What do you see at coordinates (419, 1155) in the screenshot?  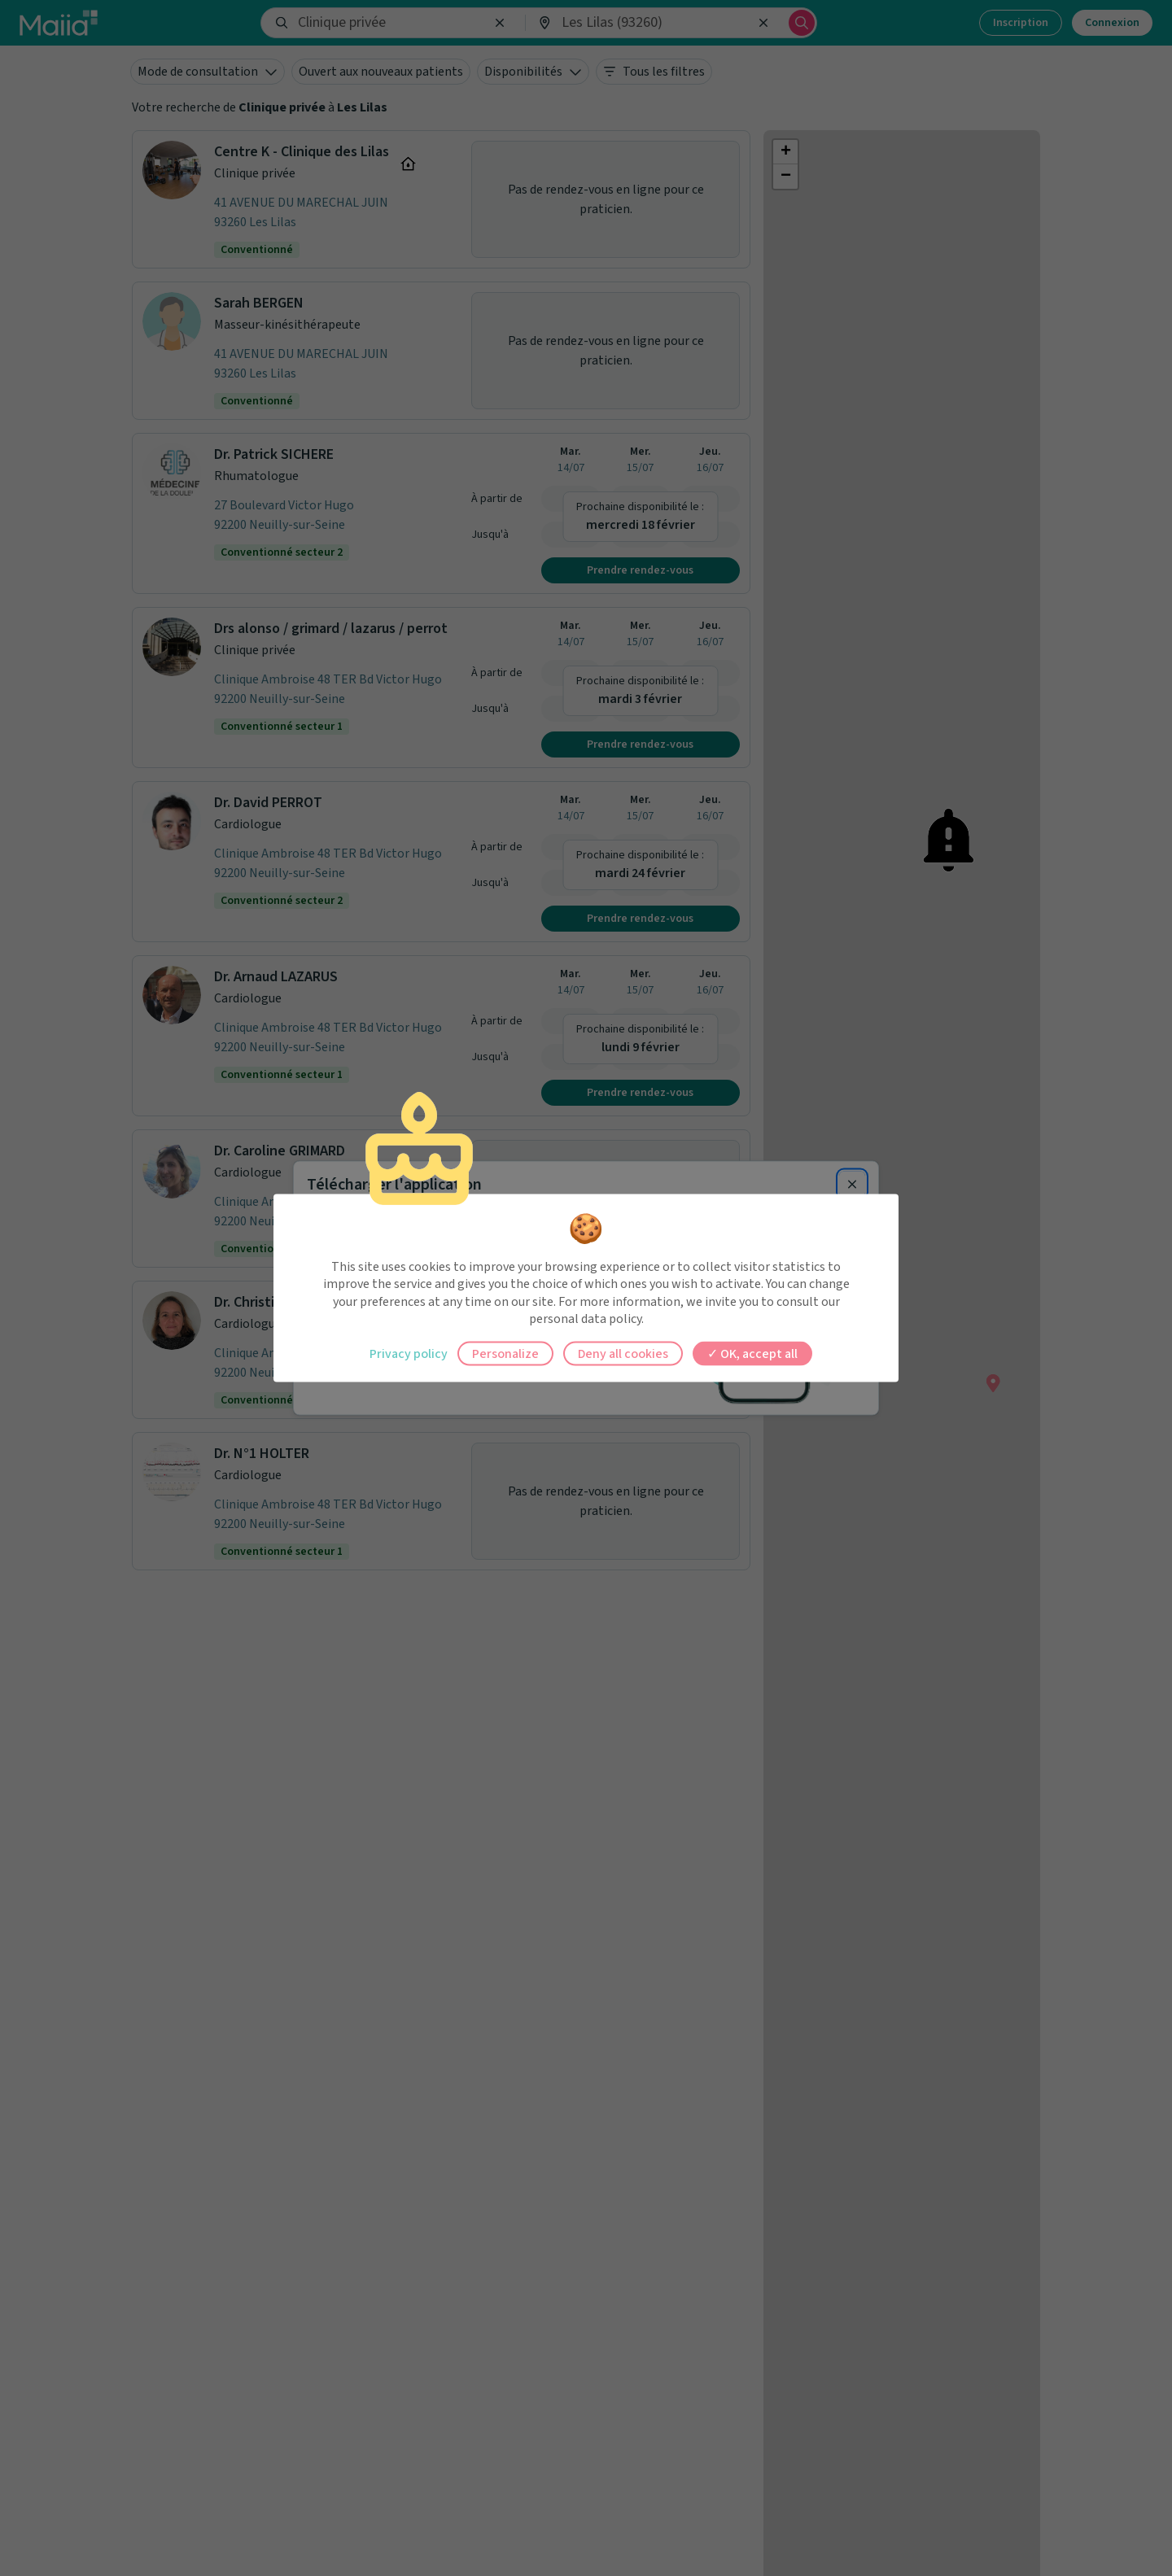 I see `view birthday or celebration reminders` at bounding box center [419, 1155].